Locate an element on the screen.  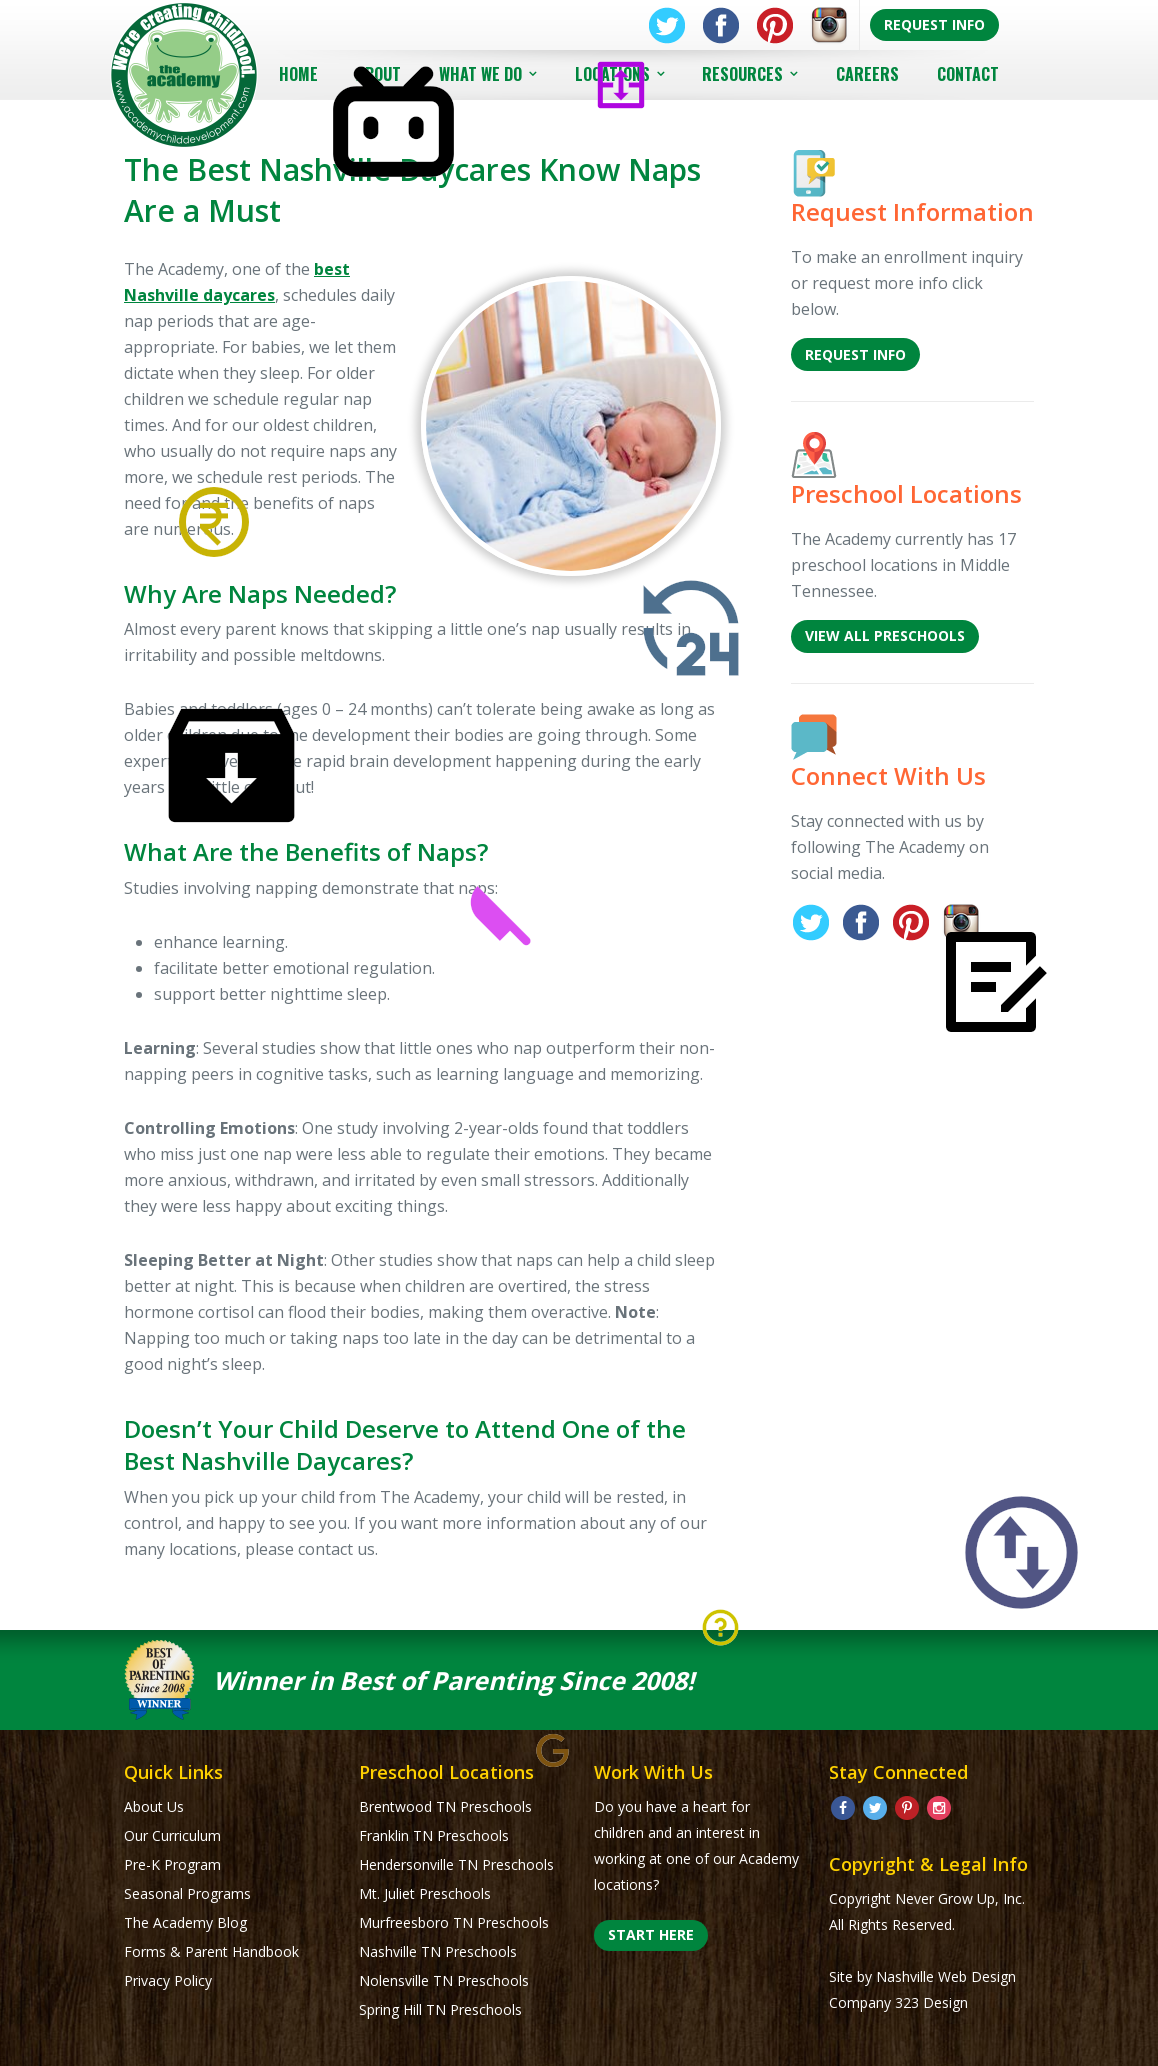
access help or FAQ section is located at coordinates (720, 1627).